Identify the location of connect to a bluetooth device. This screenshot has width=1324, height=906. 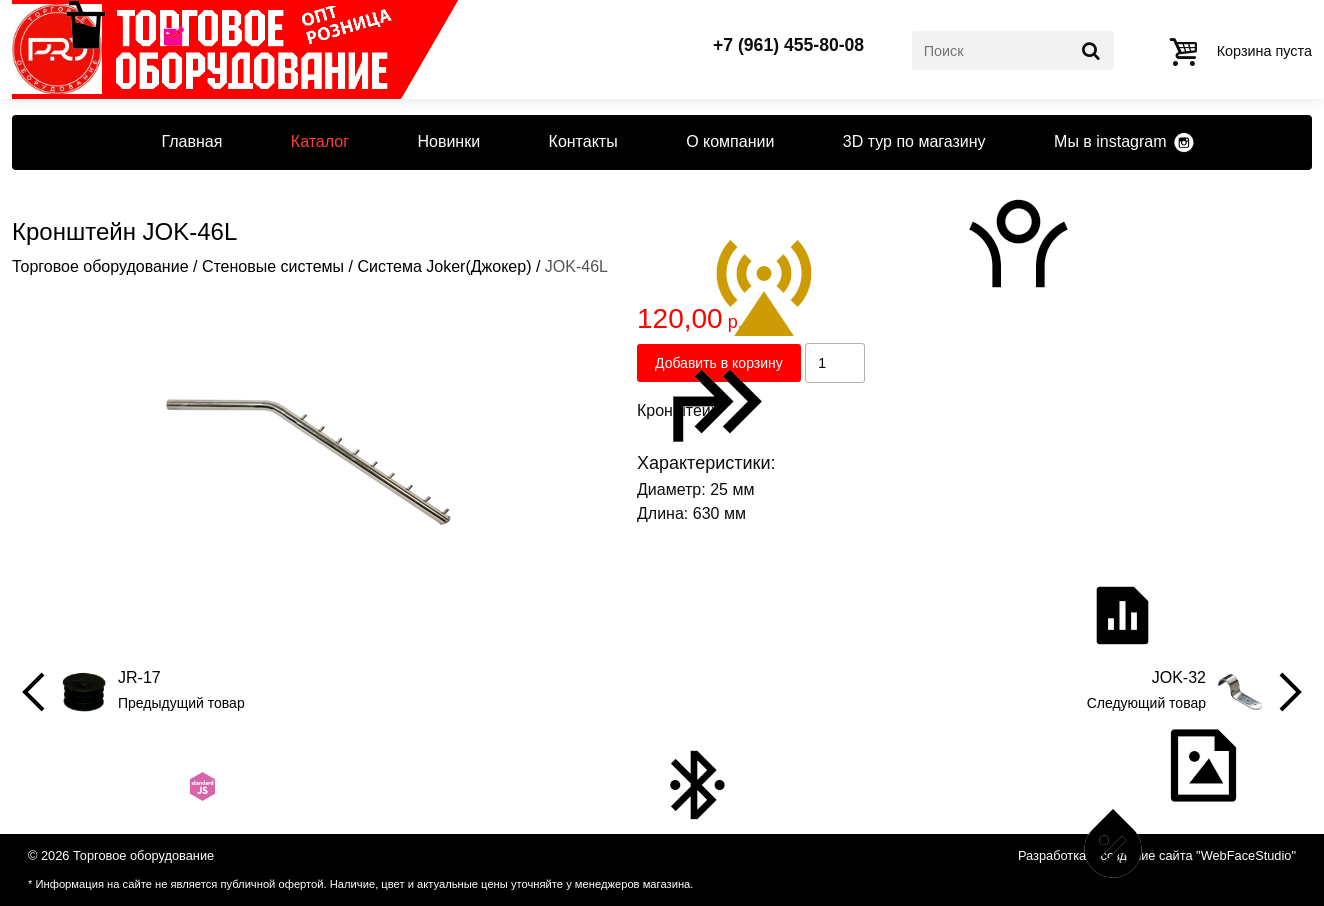
(694, 785).